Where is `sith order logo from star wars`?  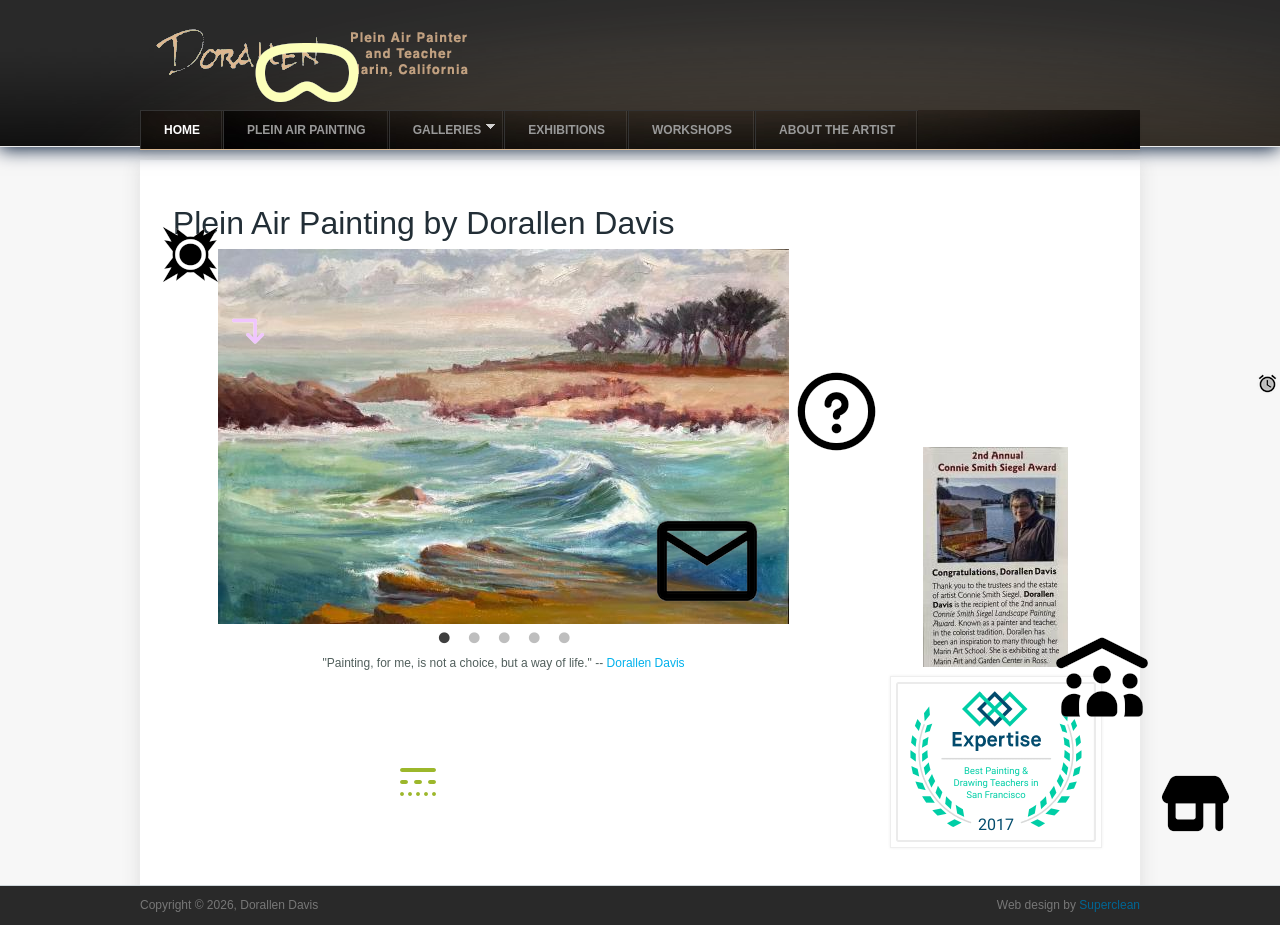
sith order logo from star wars is located at coordinates (190, 254).